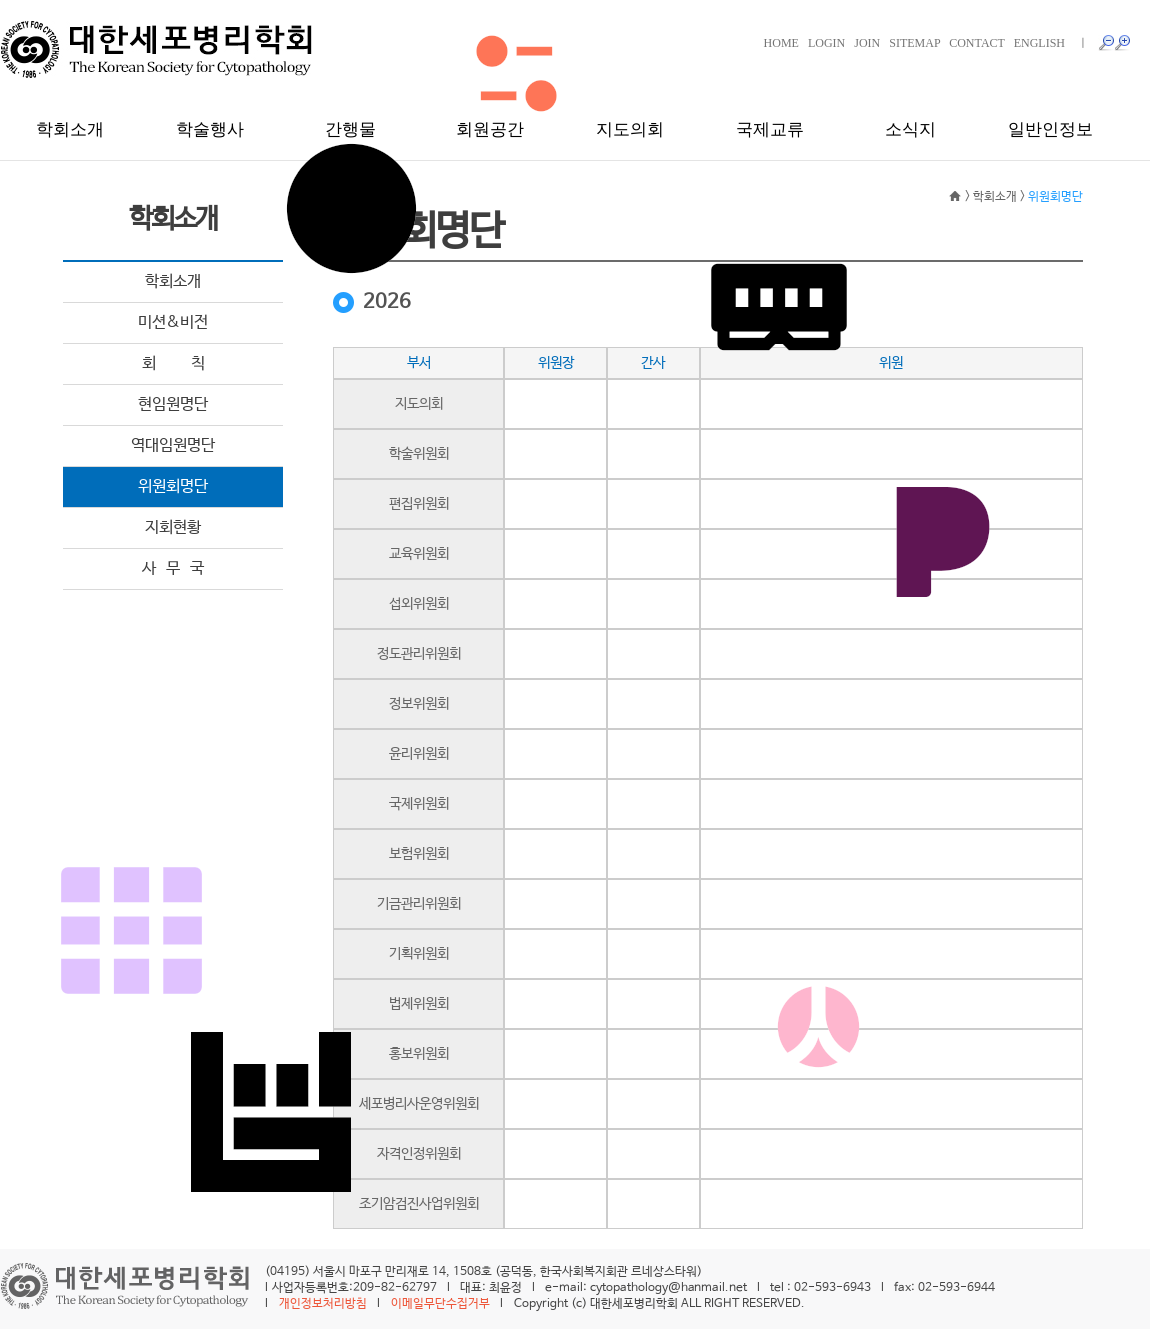  I want to click on open the Bandsintown app, so click(271, 1112).